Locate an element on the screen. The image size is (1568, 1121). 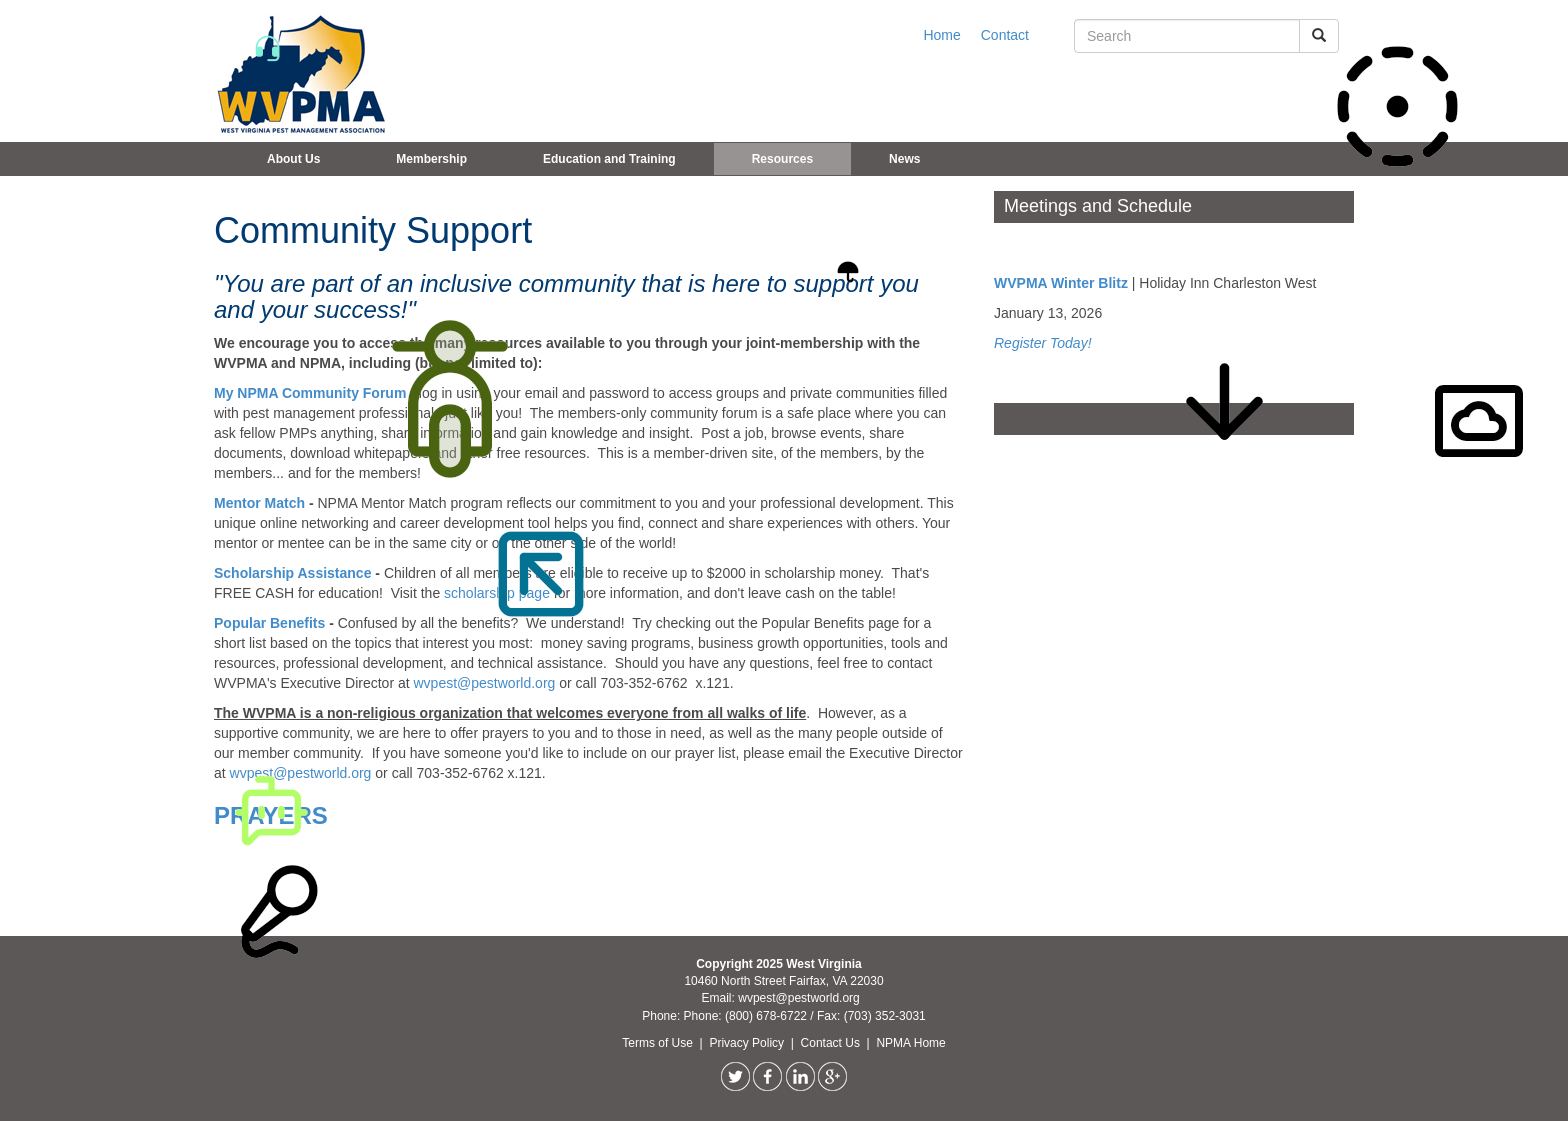
contact customer support is located at coordinates (267, 47).